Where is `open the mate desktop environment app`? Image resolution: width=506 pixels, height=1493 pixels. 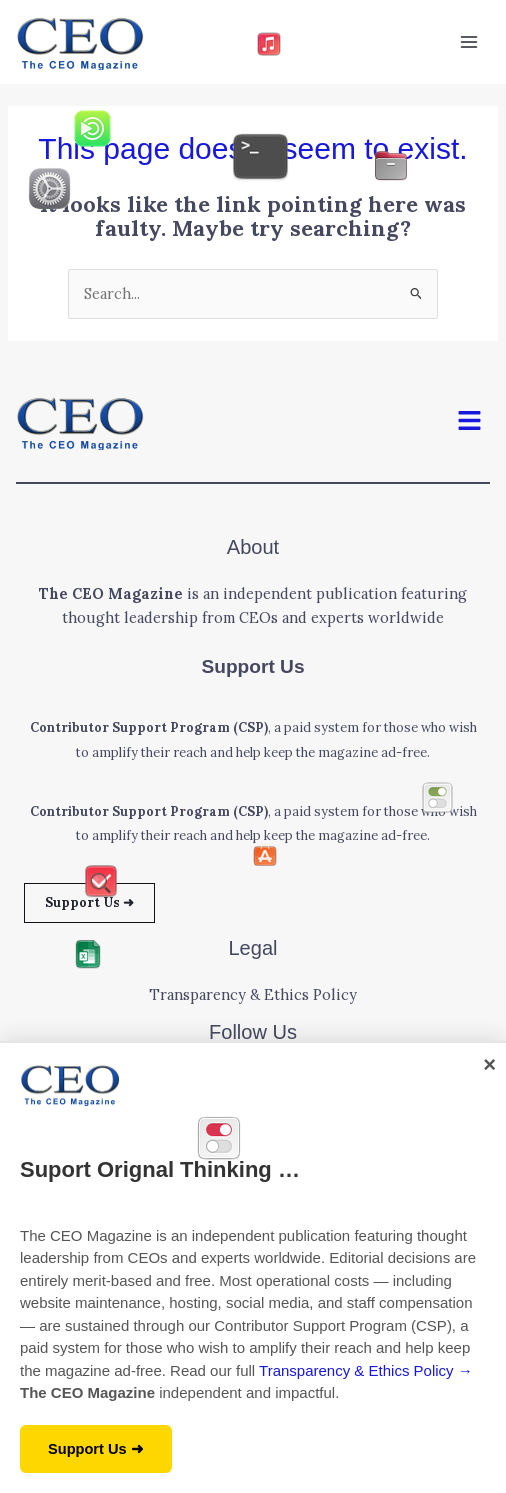
open the mate desktop environment app is located at coordinates (92, 128).